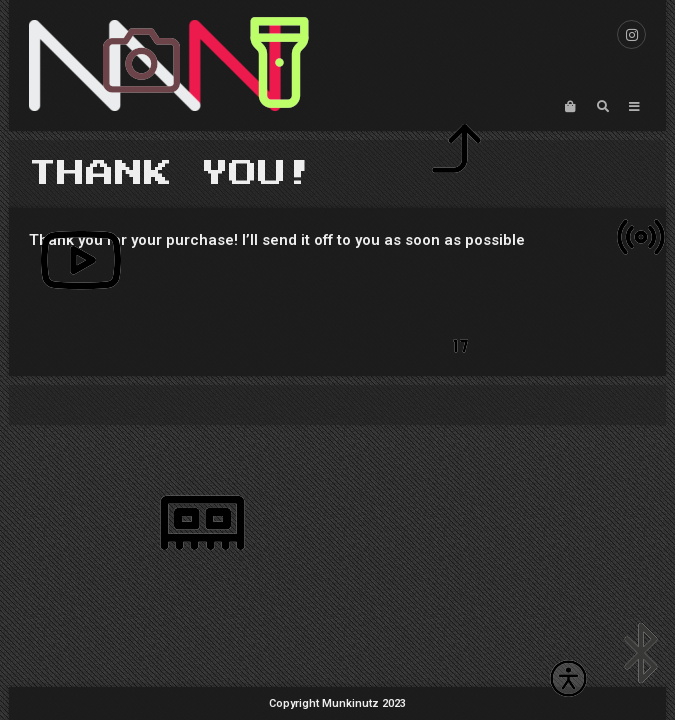 Image resolution: width=675 pixels, height=720 pixels. Describe the element at coordinates (81, 261) in the screenshot. I see `open YouTube app` at that location.